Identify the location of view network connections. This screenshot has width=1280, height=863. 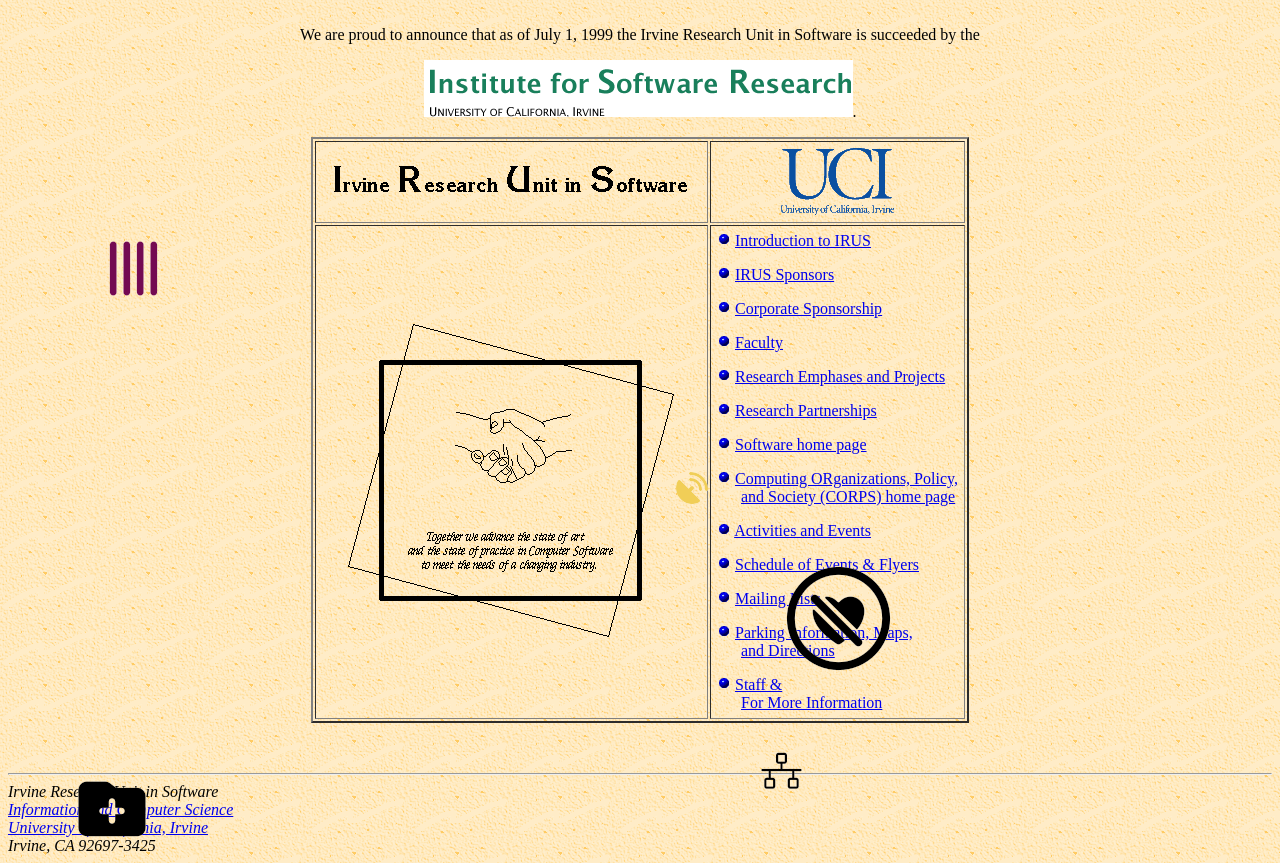
(781, 771).